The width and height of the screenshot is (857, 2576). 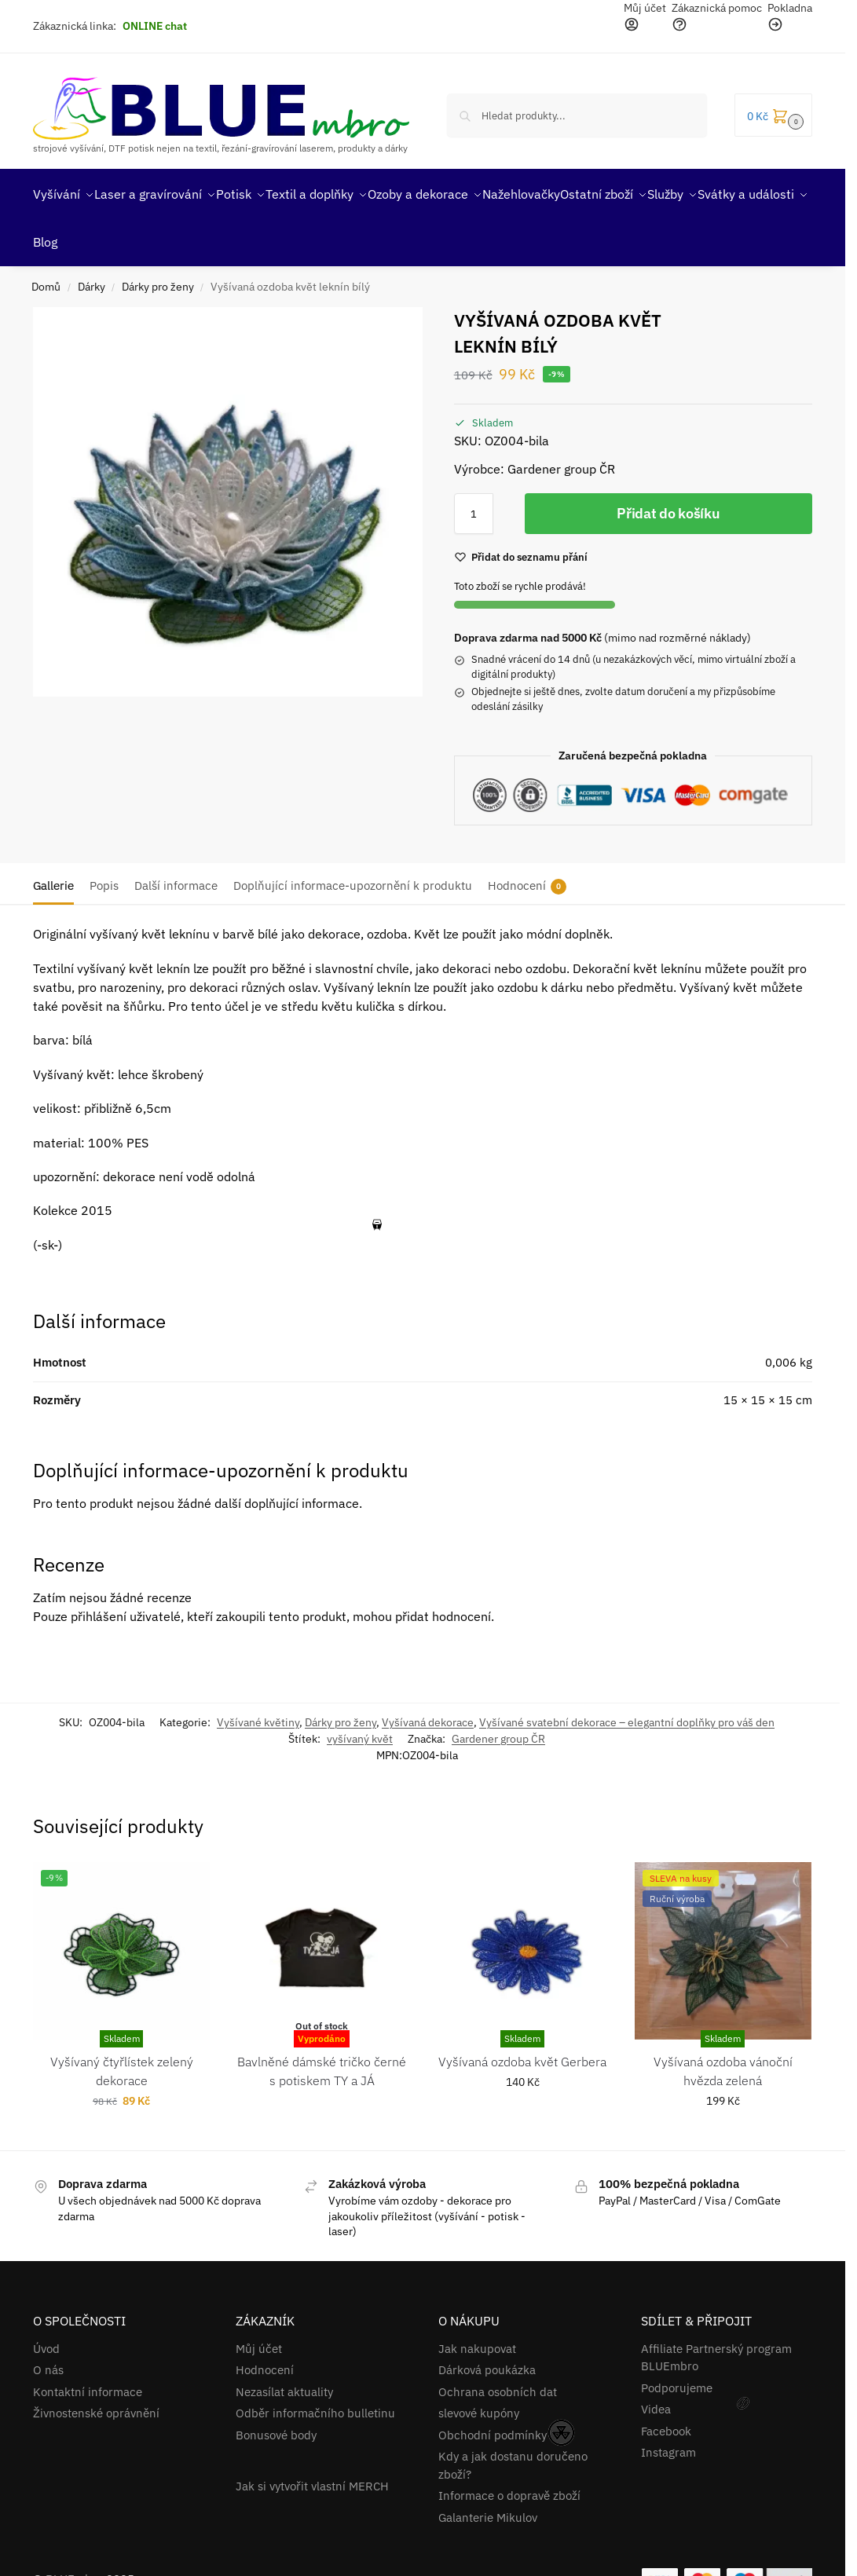 What do you see at coordinates (561, 2432) in the screenshot?
I see `fallout shelter location indicator` at bounding box center [561, 2432].